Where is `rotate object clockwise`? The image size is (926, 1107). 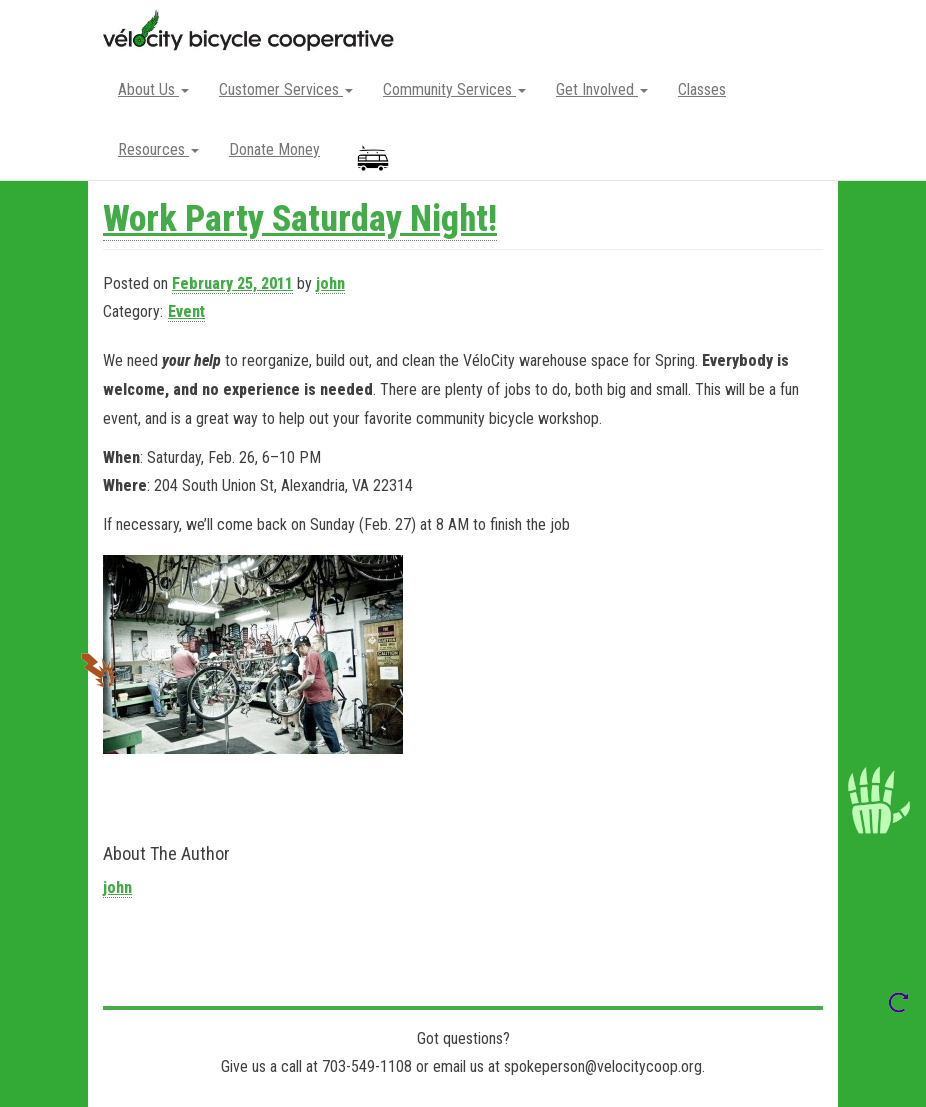 rotate object clockwise is located at coordinates (898, 1002).